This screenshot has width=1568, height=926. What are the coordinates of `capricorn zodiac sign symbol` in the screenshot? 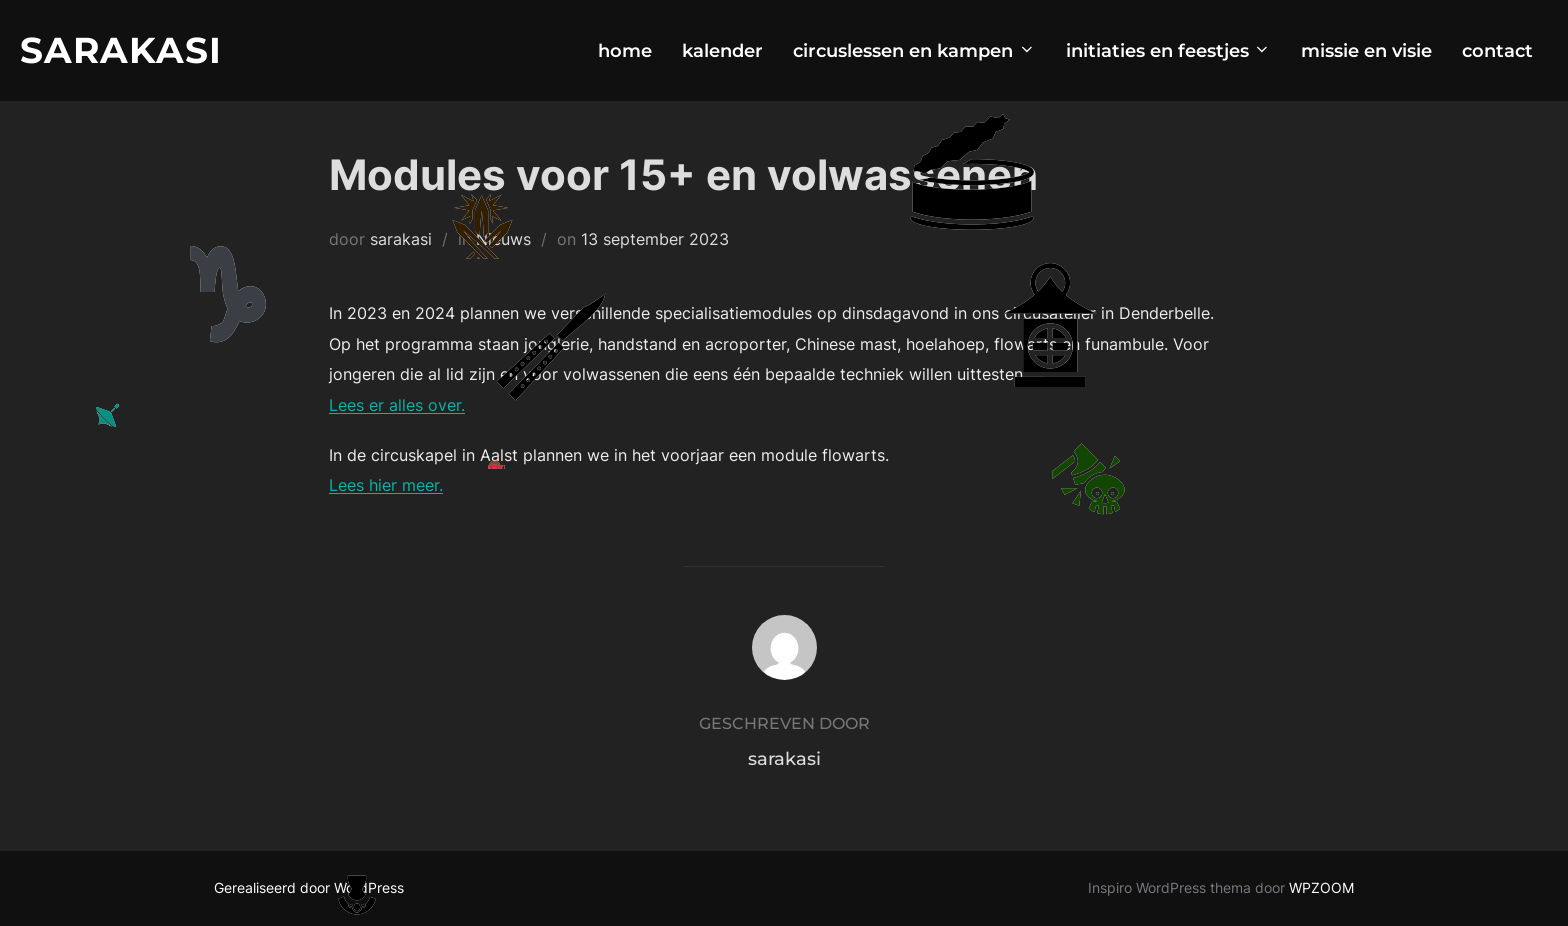 It's located at (226, 294).